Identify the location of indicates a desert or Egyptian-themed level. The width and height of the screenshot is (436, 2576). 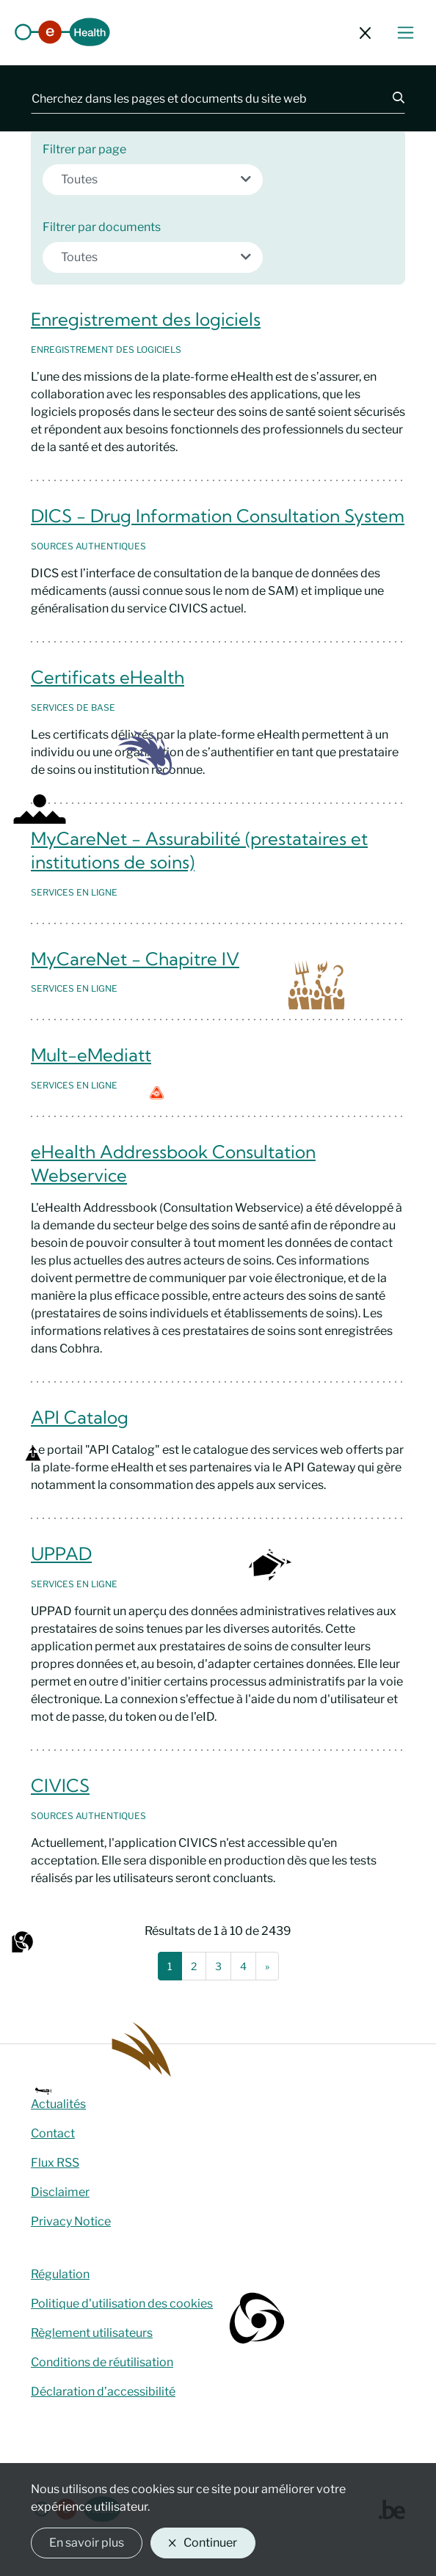
(40, 809).